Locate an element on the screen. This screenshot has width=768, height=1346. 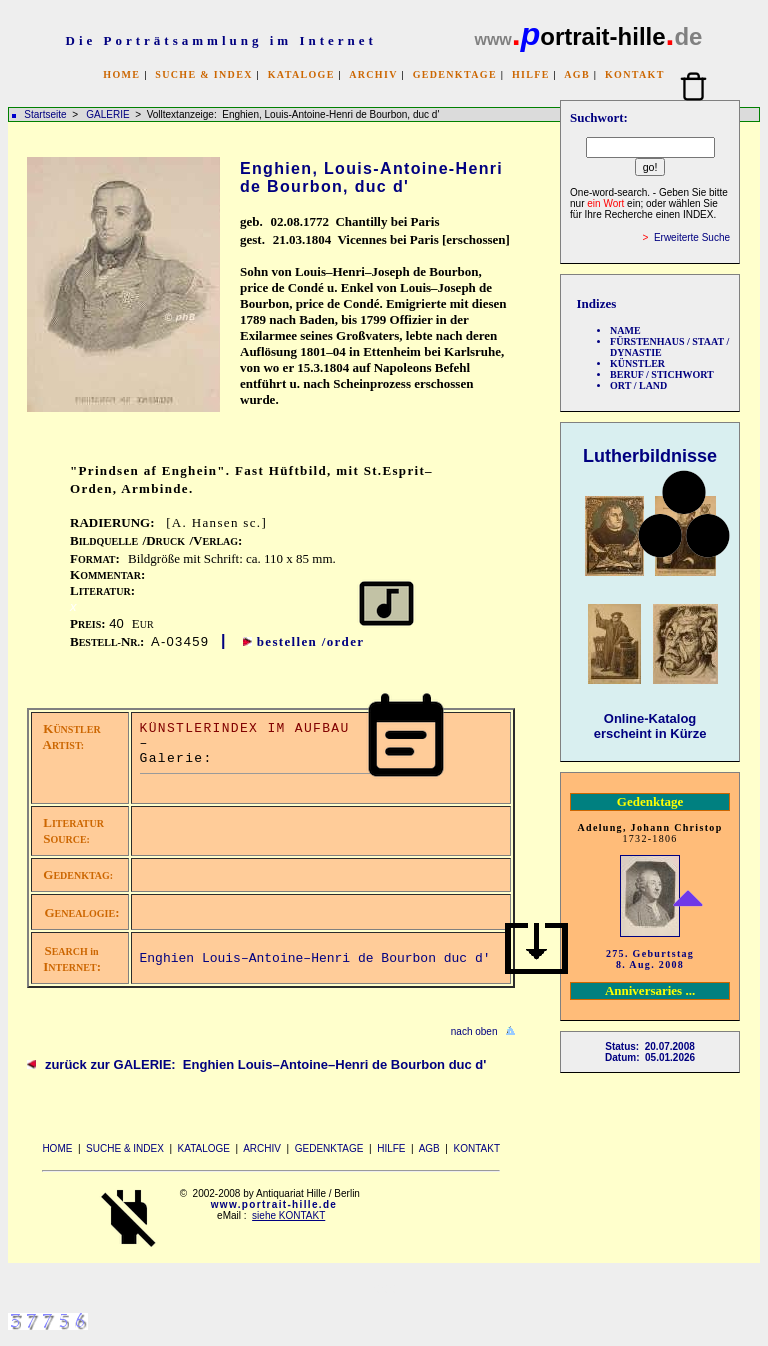
delete selected item is located at coordinates (693, 86).